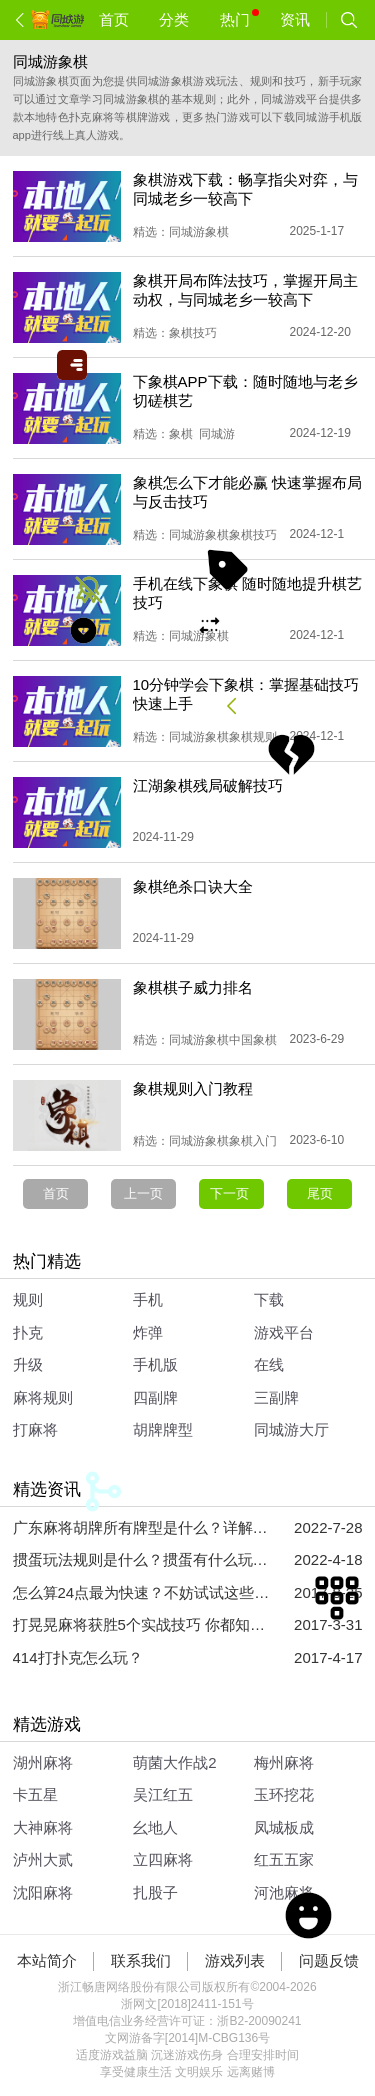 This screenshot has height=2096, width=375. Describe the element at coordinates (209, 625) in the screenshot. I see `view multiple stops on a route` at that location.